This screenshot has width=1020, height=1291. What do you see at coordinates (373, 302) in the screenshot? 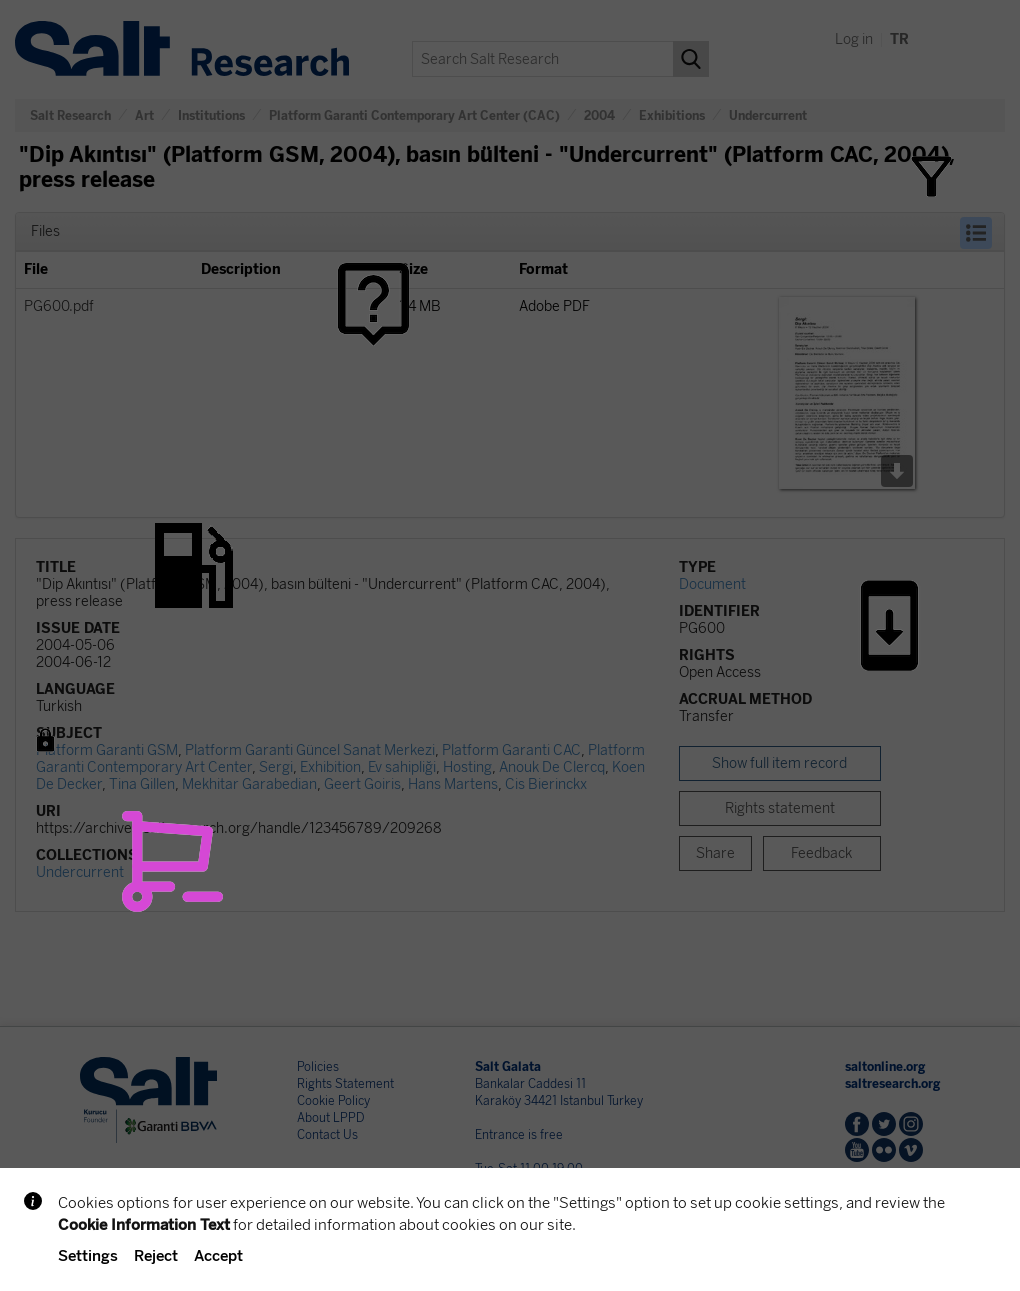
I see `access live help or support chat` at bounding box center [373, 302].